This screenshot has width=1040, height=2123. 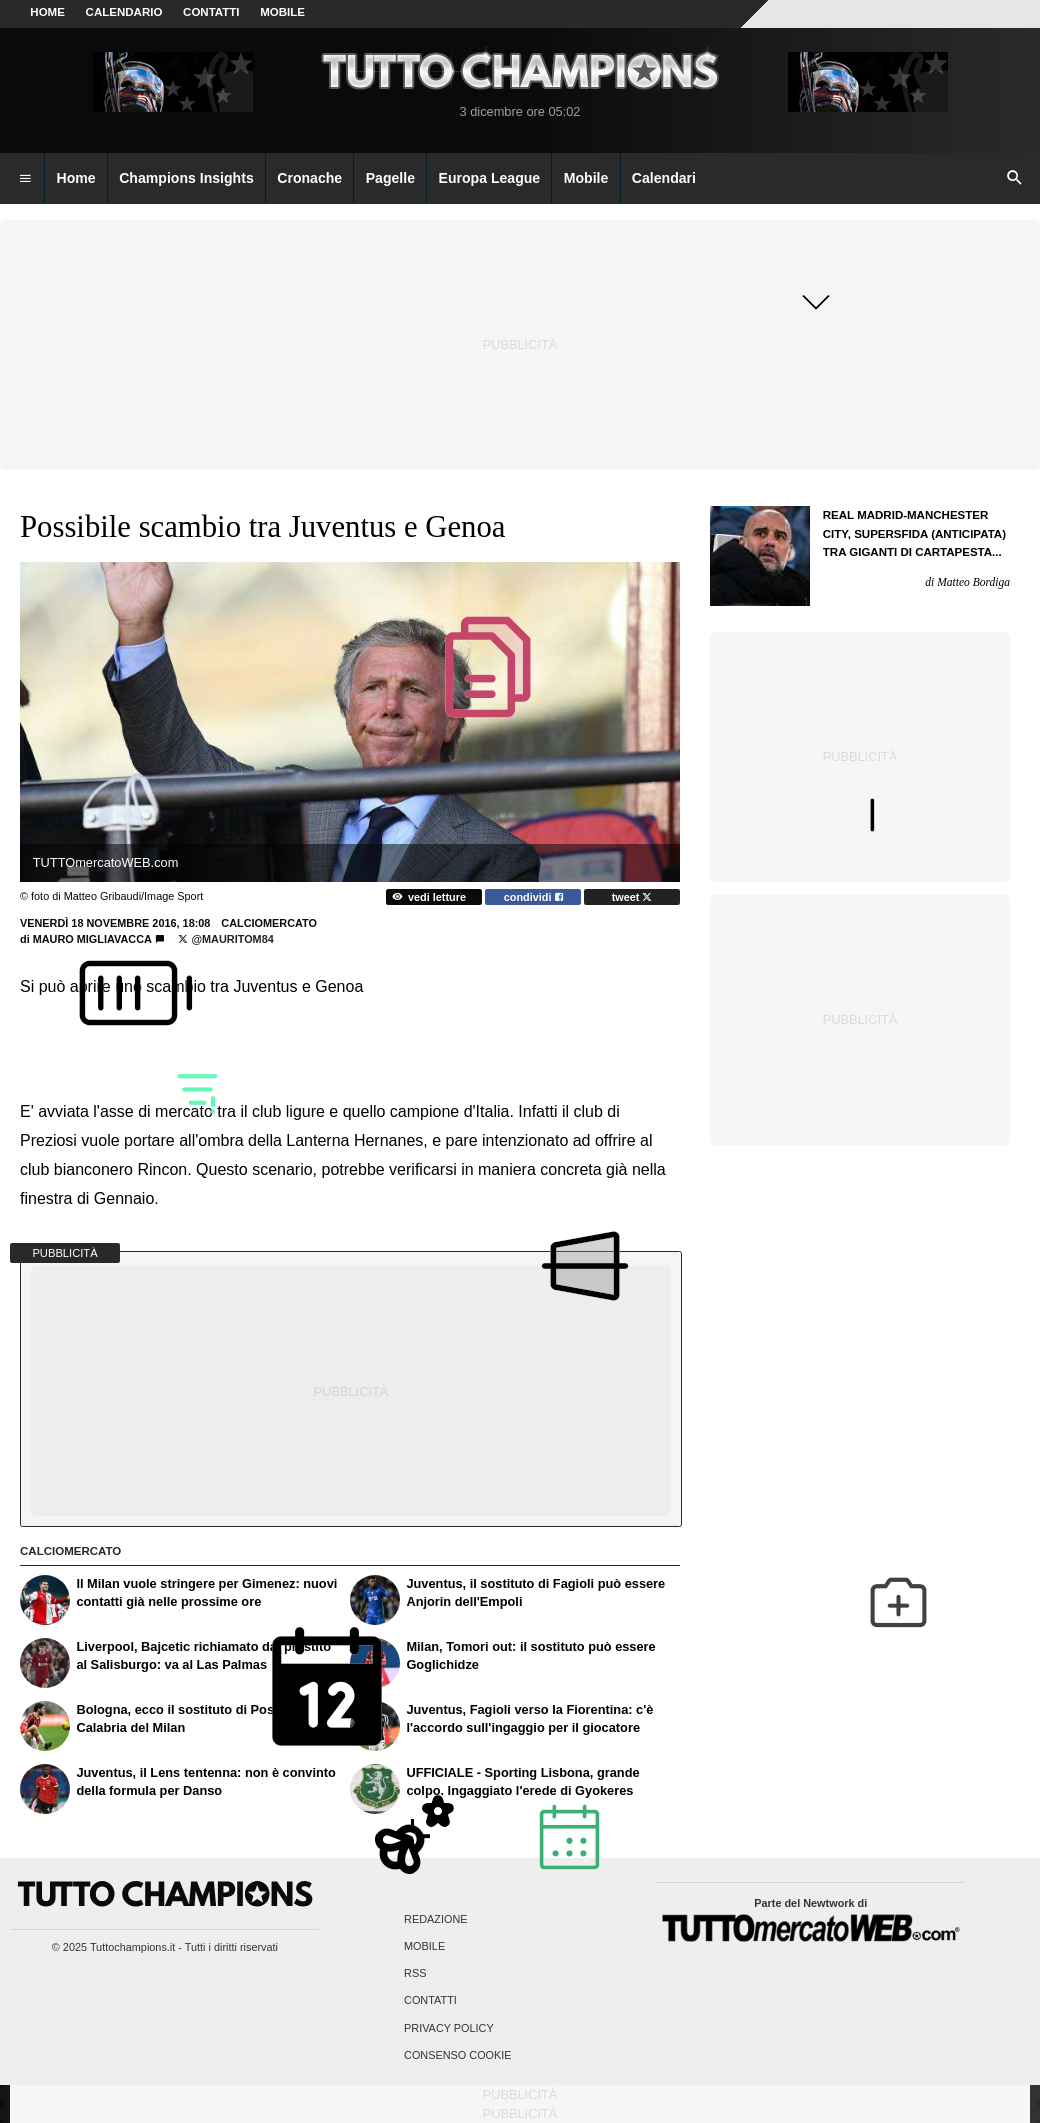 I want to click on filter settings require attention, so click(x=197, y=1089).